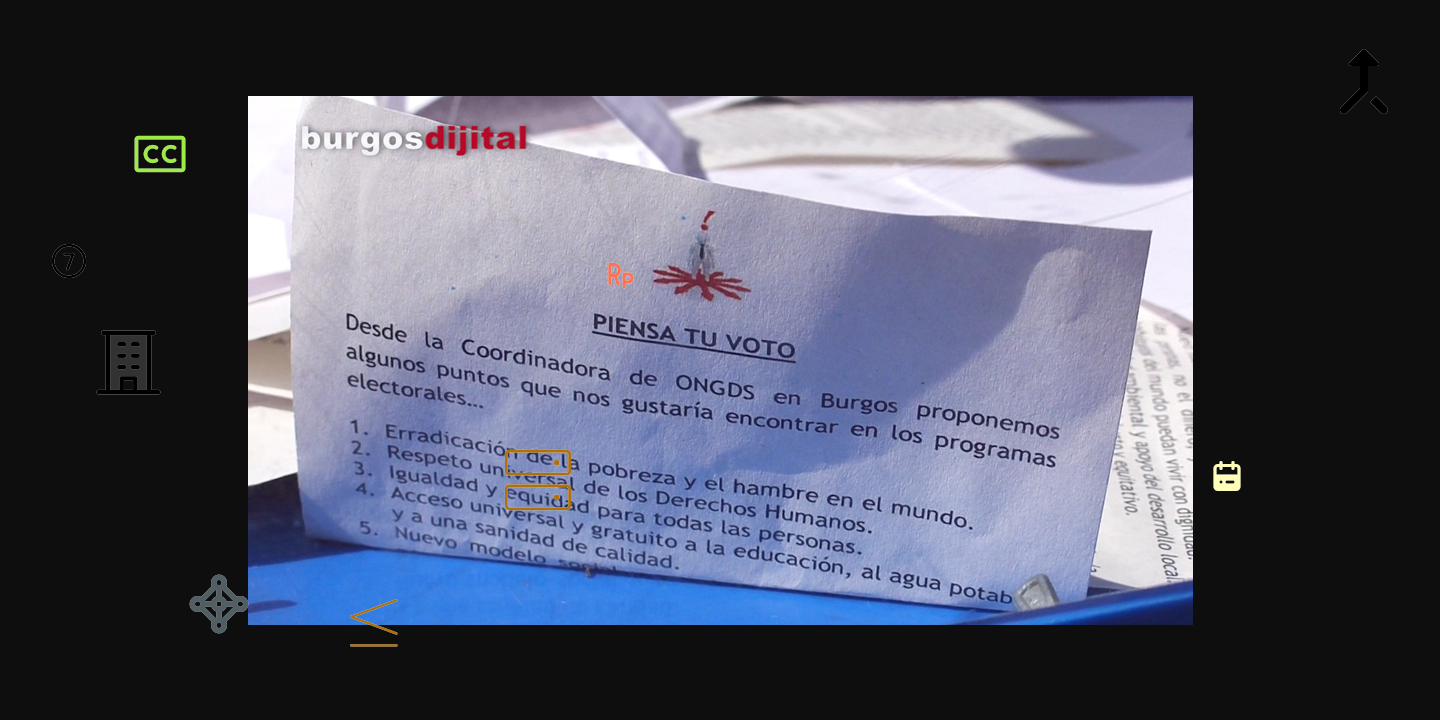  Describe the element at coordinates (1364, 82) in the screenshot. I see `merge two active calls into a conference` at that location.